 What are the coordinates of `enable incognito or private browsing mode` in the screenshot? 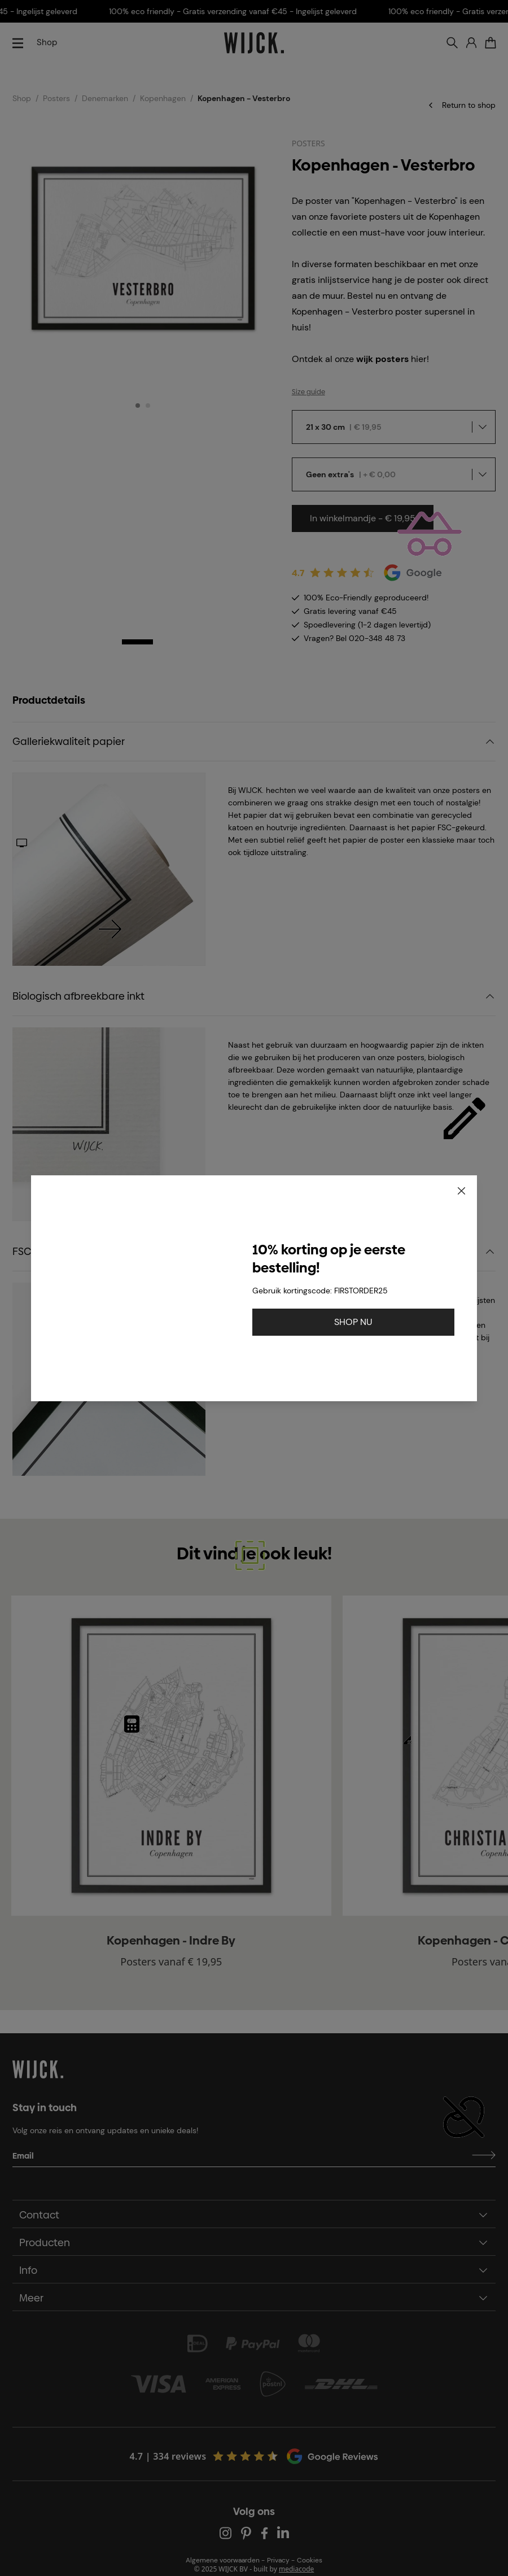 It's located at (430, 534).